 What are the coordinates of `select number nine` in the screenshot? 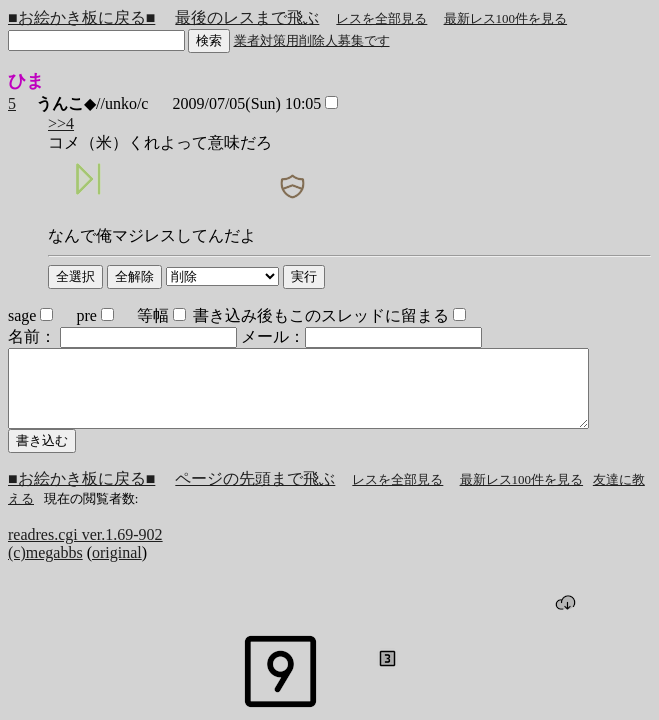 It's located at (280, 671).